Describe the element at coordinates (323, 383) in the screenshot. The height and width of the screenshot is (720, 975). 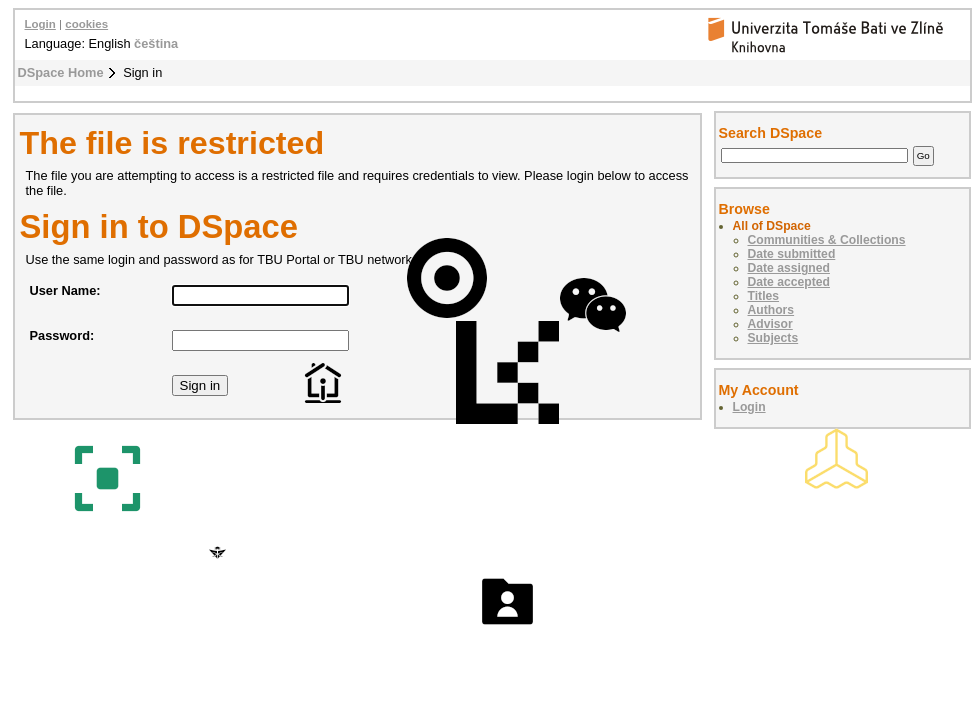
I see `Iconify logo - open source icon framework` at that location.